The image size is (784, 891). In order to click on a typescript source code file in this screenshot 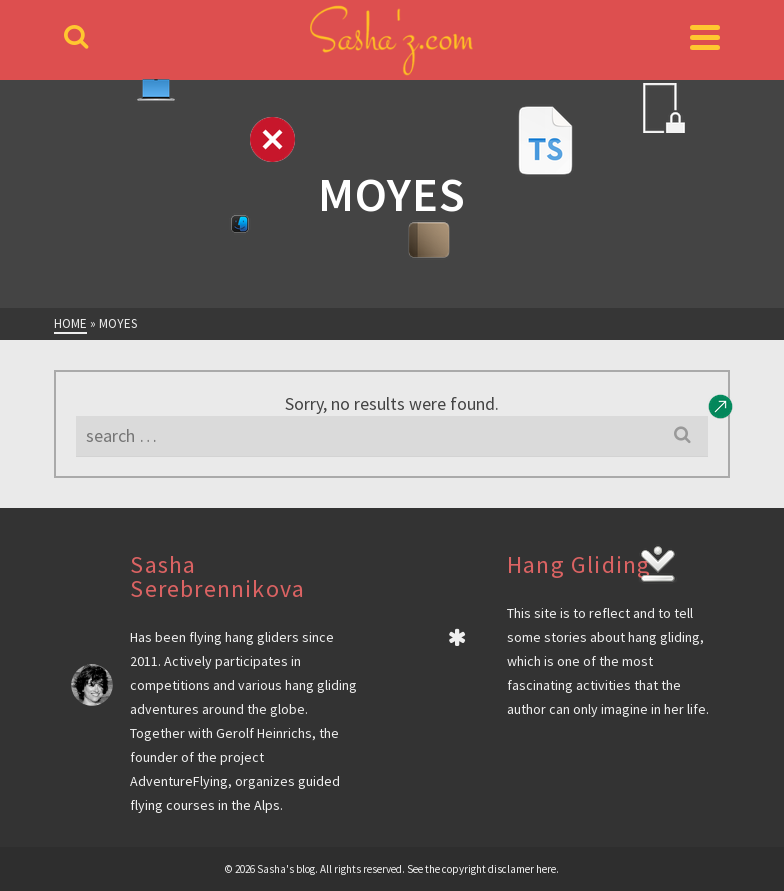, I will do `click(545, 140)`.